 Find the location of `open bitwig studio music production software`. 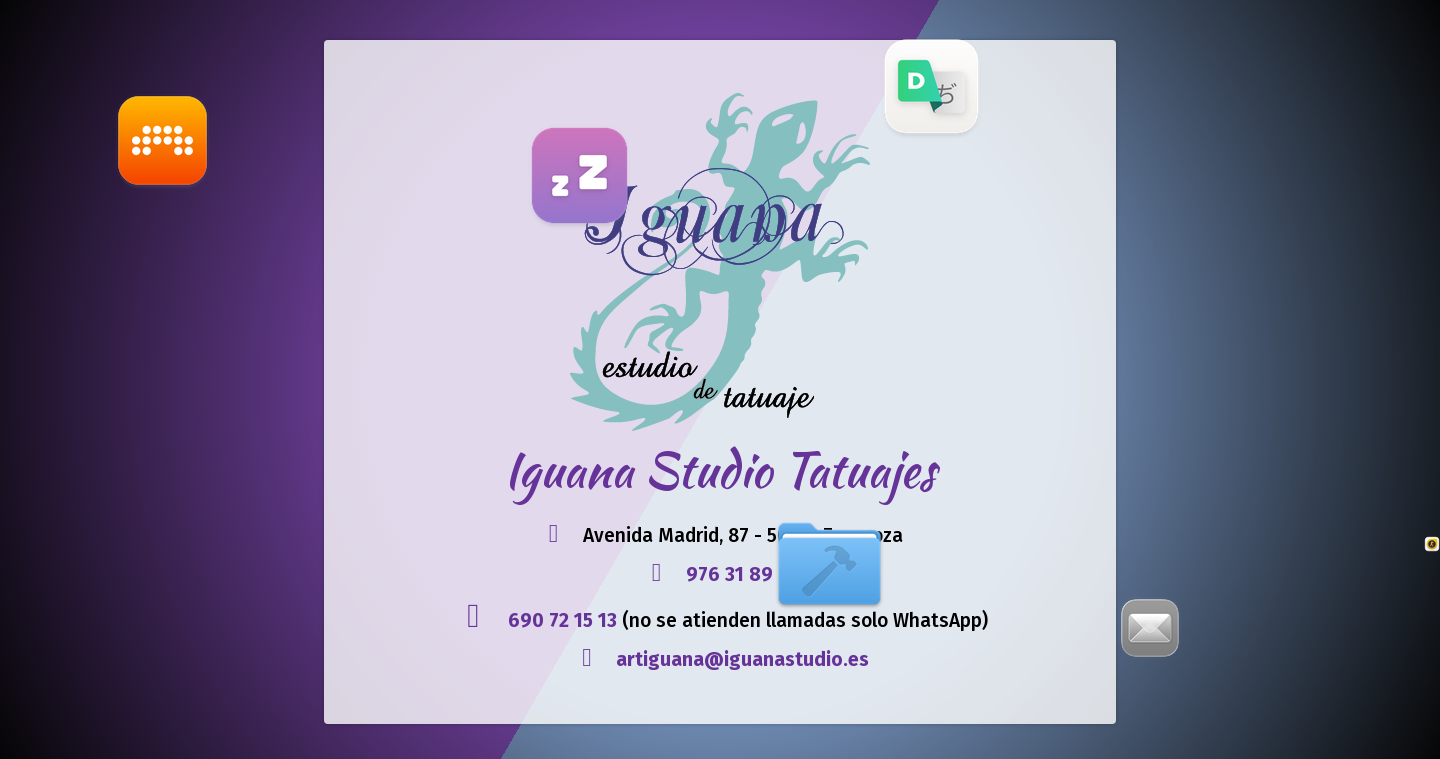

open bitwig studio music production software is located at coordinates (162, 140).